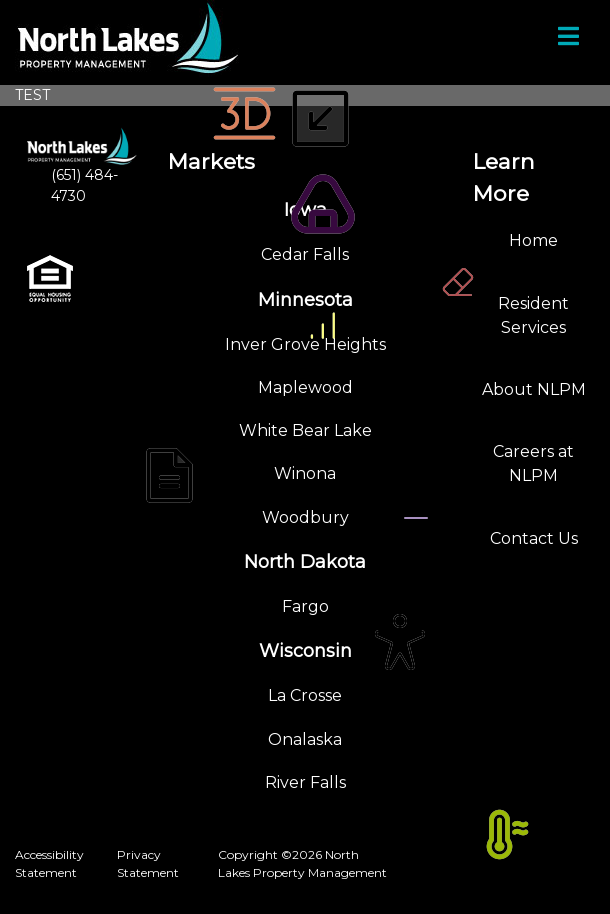  What do you see at coordinates (169, 475) in the screenshot?
I see `view document or text file` at bounding box center [169, 475].